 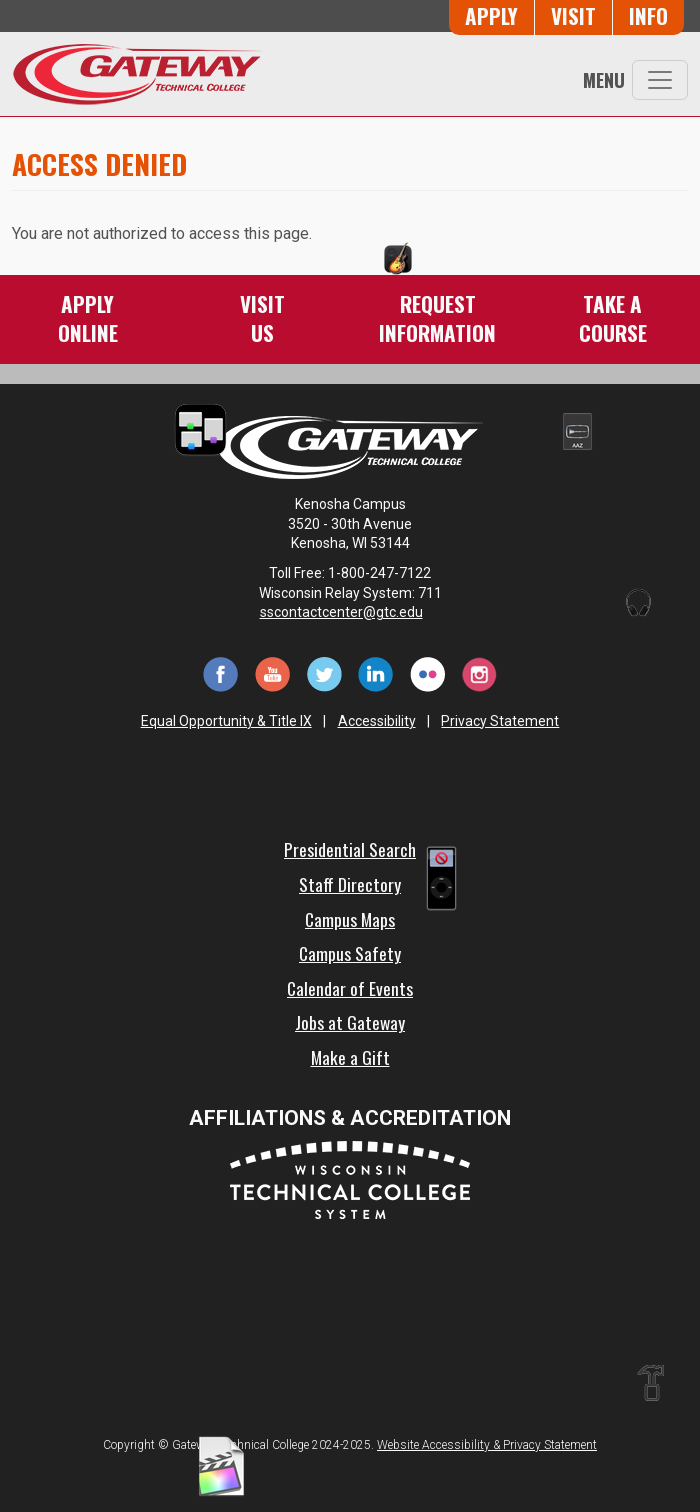 What do you see at coordinates (638, 602) in the screenshot?
I see `connect bluetooth headphones` at bounding box center [638, 602].